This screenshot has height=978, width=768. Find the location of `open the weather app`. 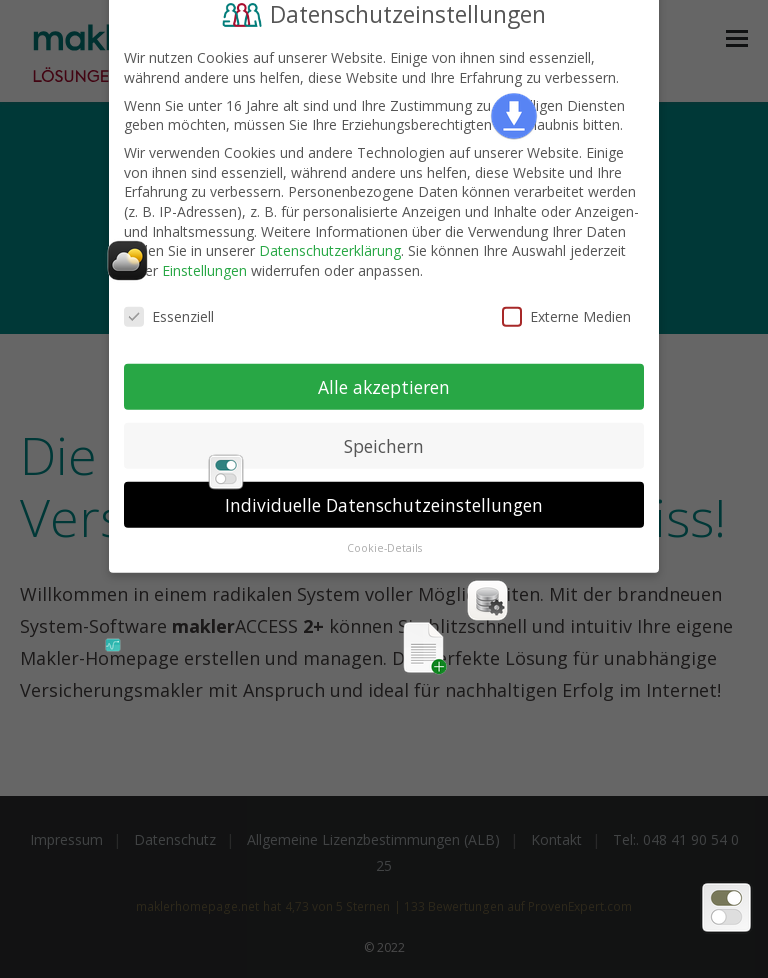

open the weather app is located at coordinates (127, 260).